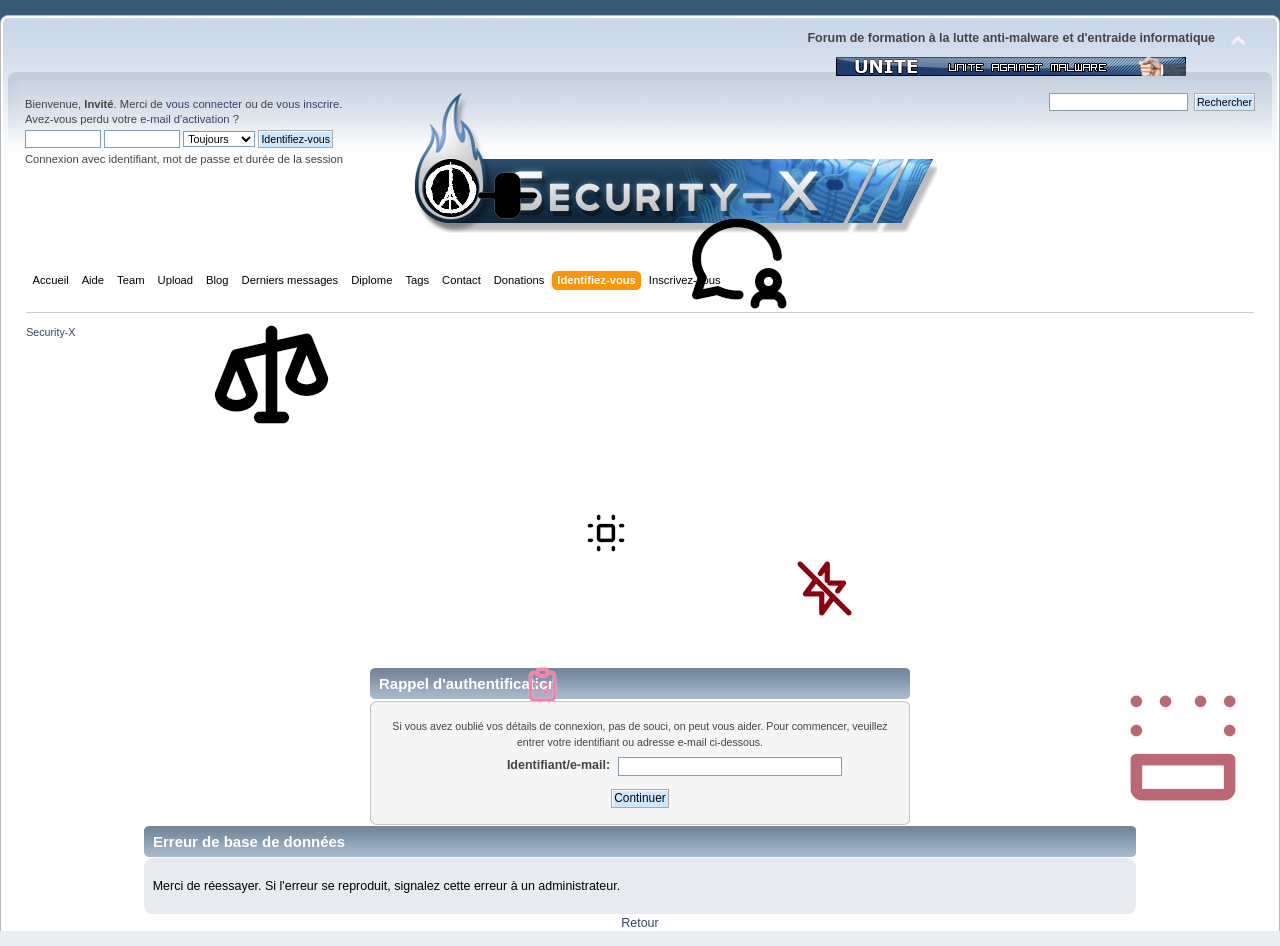  Describe the element at coordinates (271, 374) in the screenshot. I see `access legal terms or policies` at that location.